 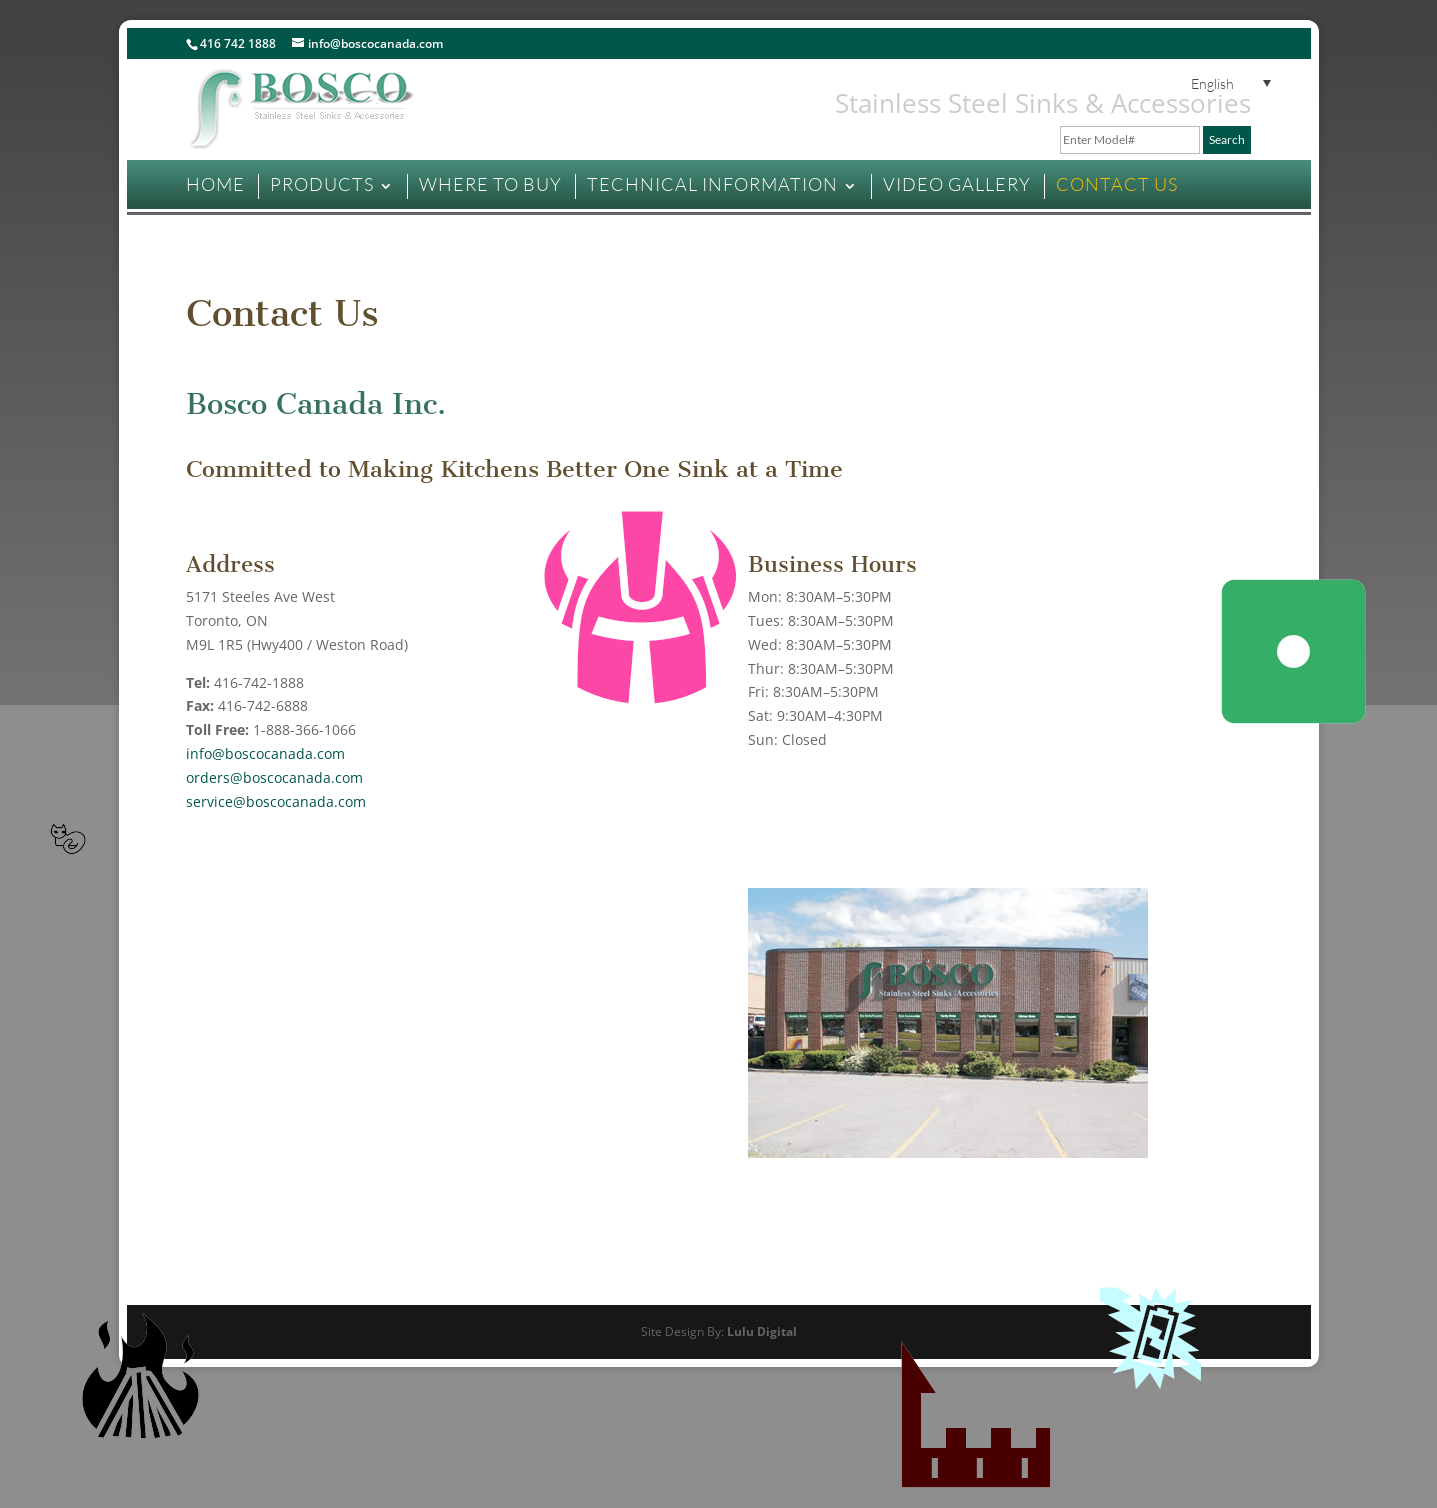 I want to click on indicates a pyre or bonfire game element, so click(x=140, y=1375).